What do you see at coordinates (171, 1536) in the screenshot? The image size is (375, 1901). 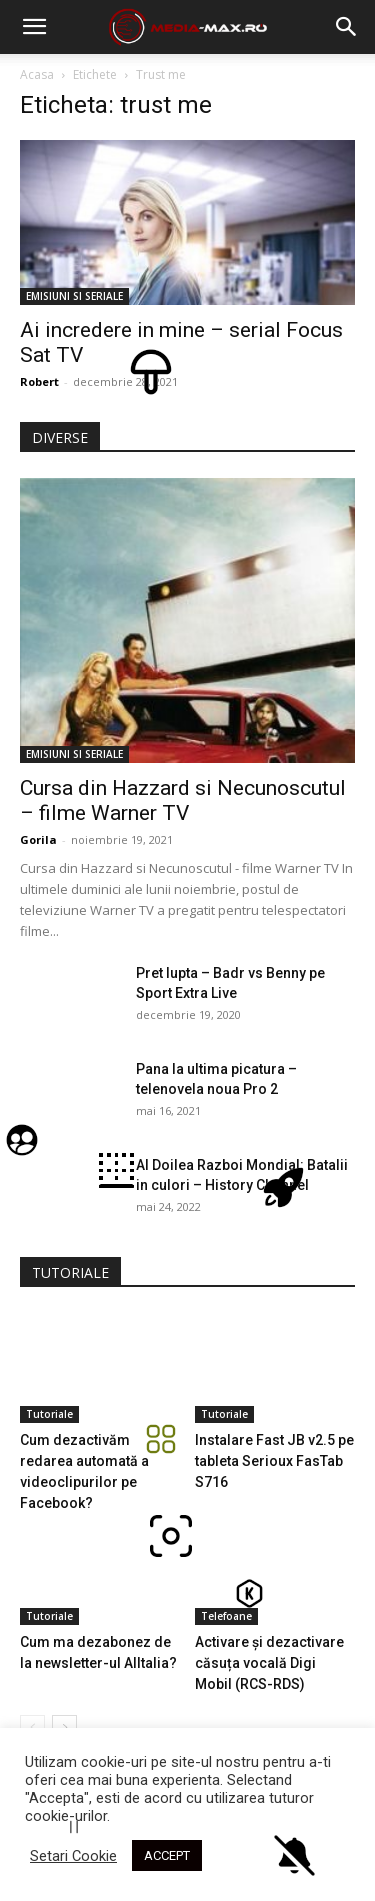 I see `activate camera focus or autofocus` at bounding box center [171, 1536].